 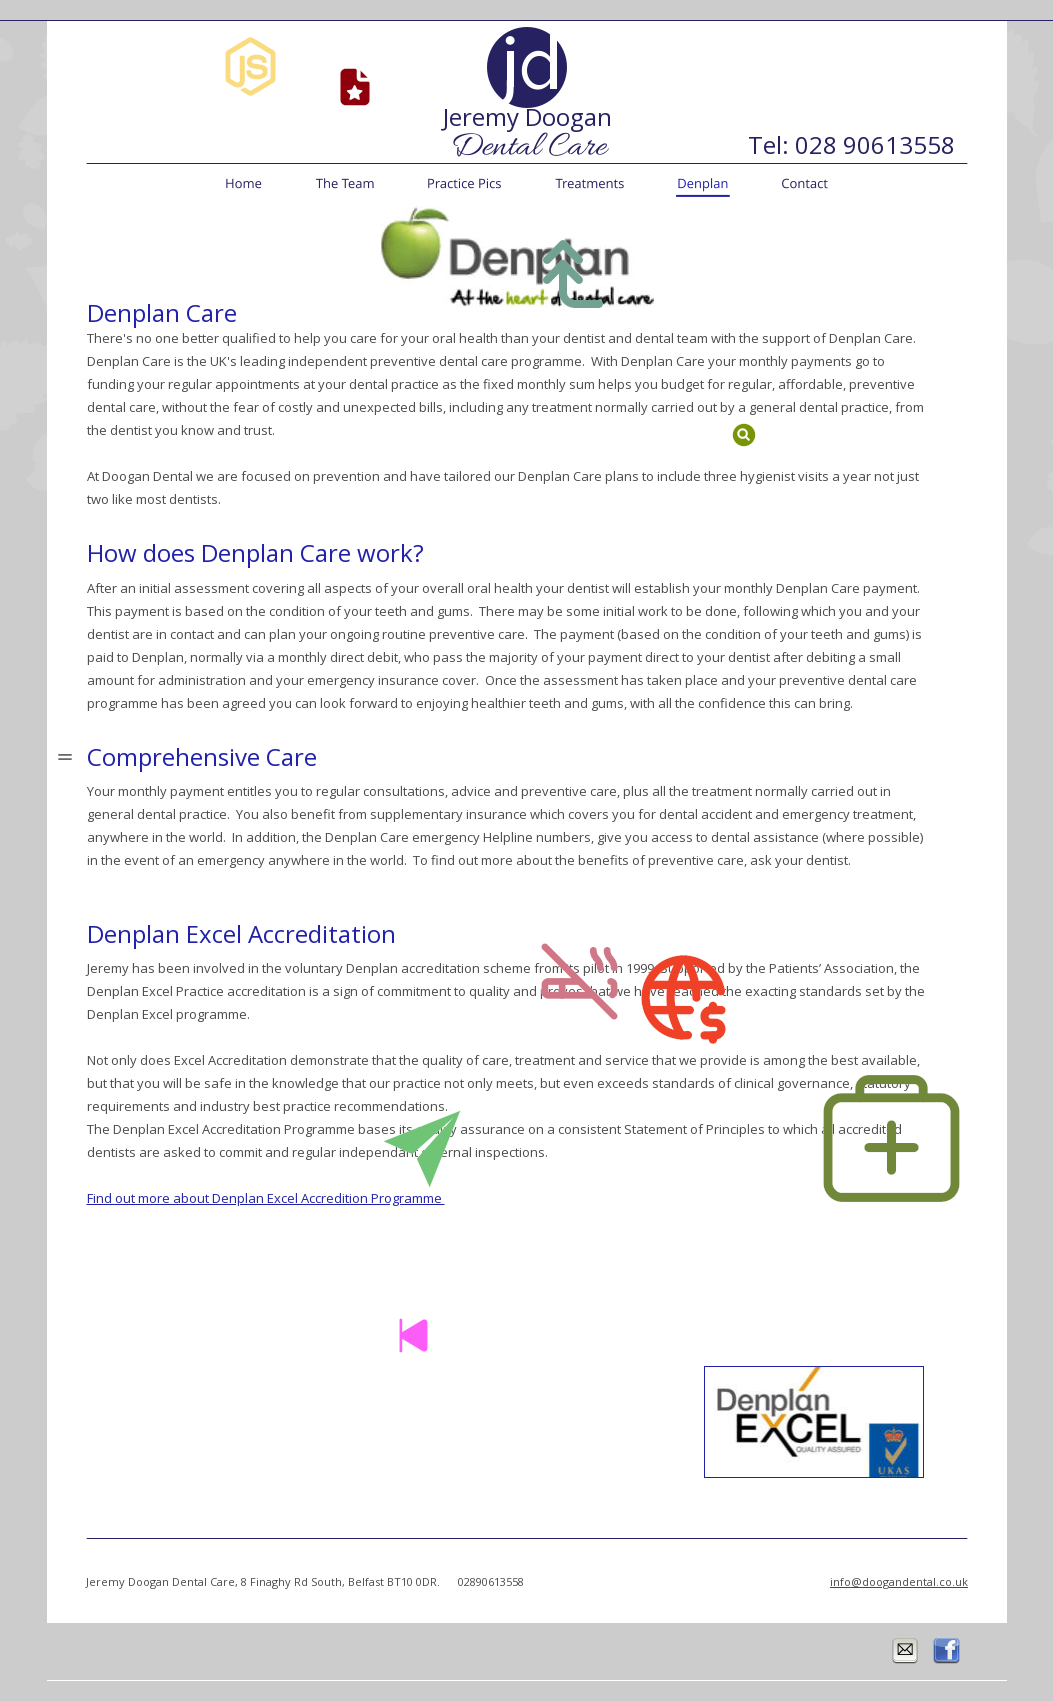 What do you see at coordinates (744, 435) in the screenshot?
I see `tap to search` at bounding box center [744, 435].